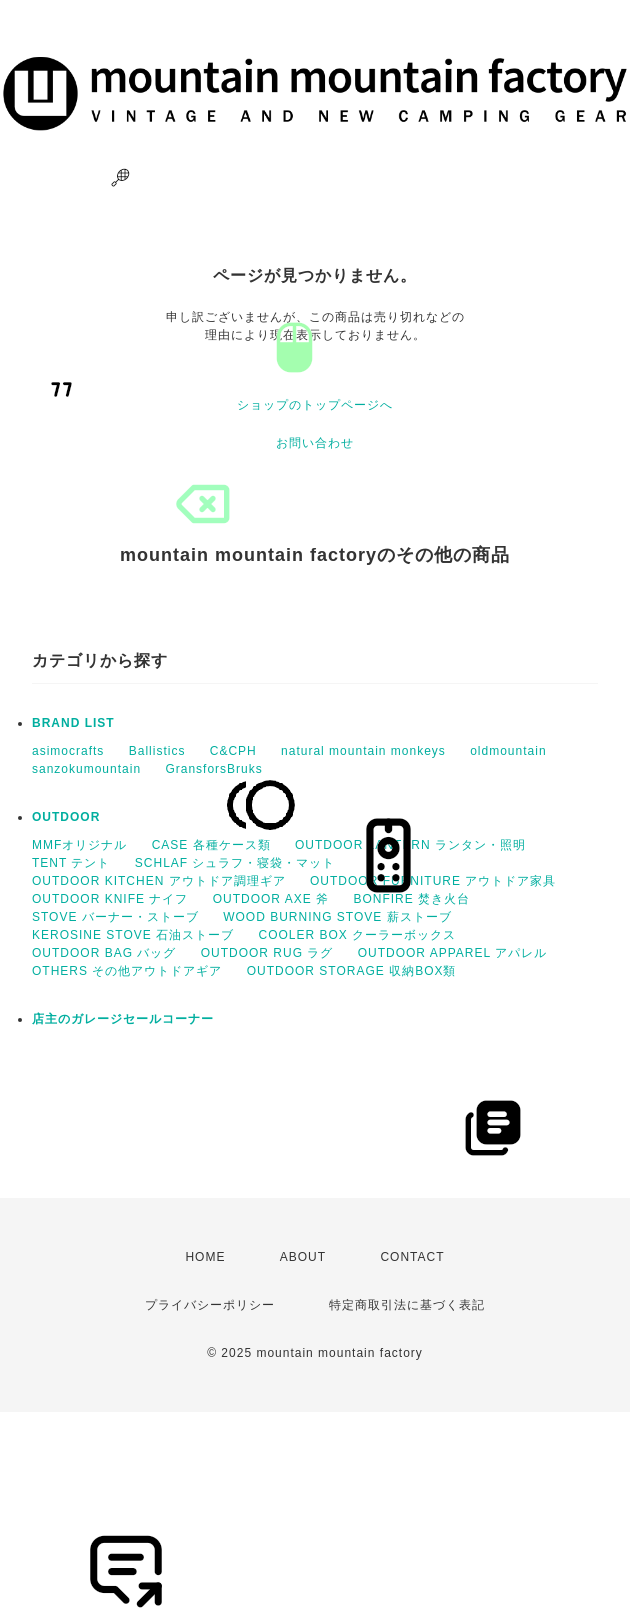  I want to click on access tennis or racquet sports features, so click(120, 178).